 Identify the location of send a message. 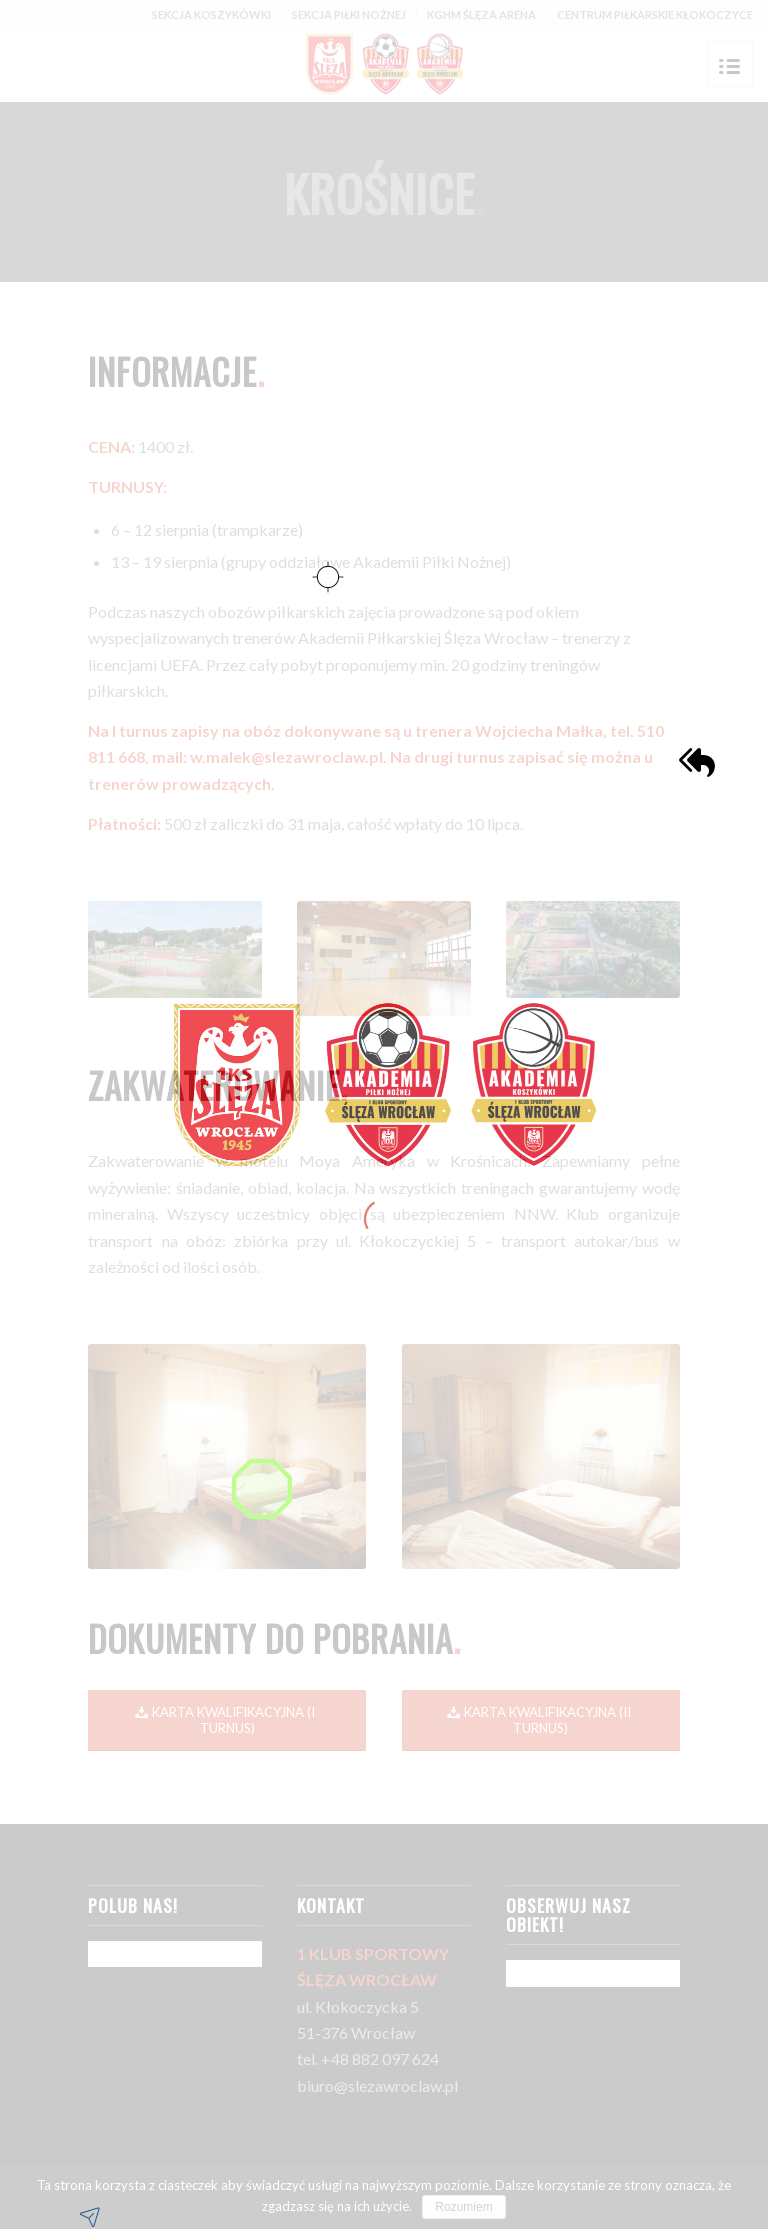
(90, 2216).